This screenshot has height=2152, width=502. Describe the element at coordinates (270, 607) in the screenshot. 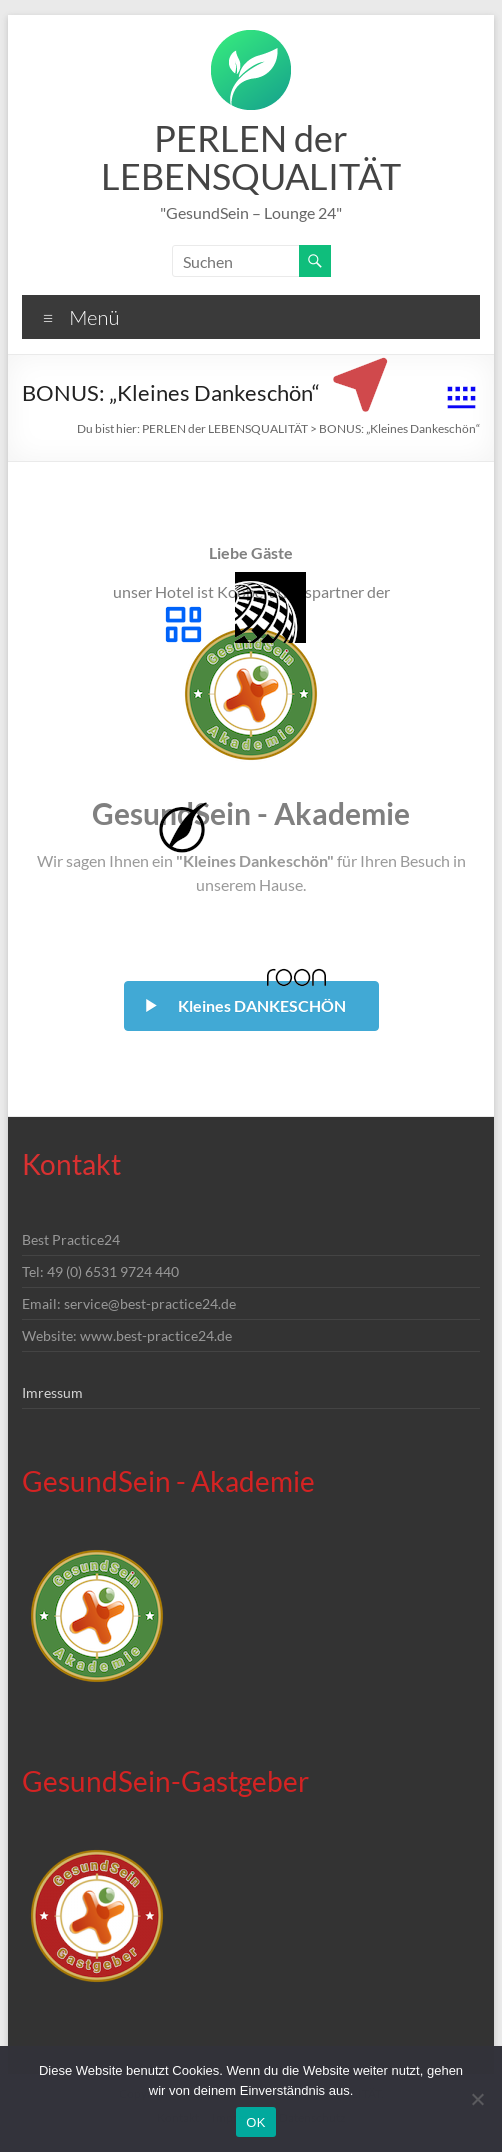

I see `united airlines app or website` at that location.